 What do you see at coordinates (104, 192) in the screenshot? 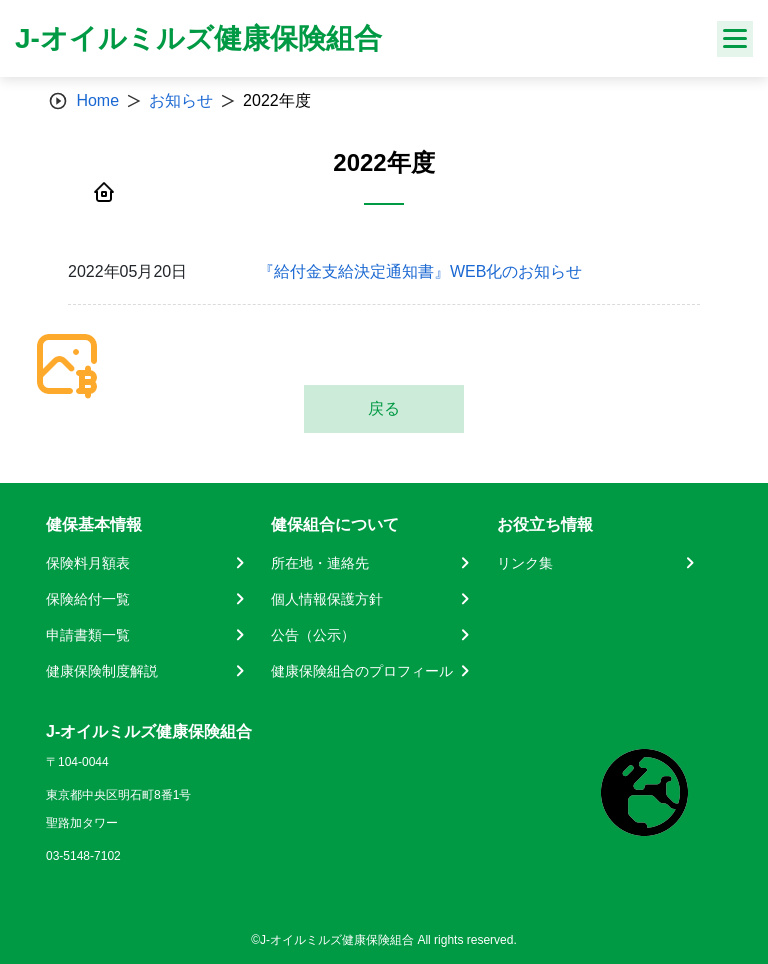
I see `navigate to home screen` at bounding box center [104, 192].